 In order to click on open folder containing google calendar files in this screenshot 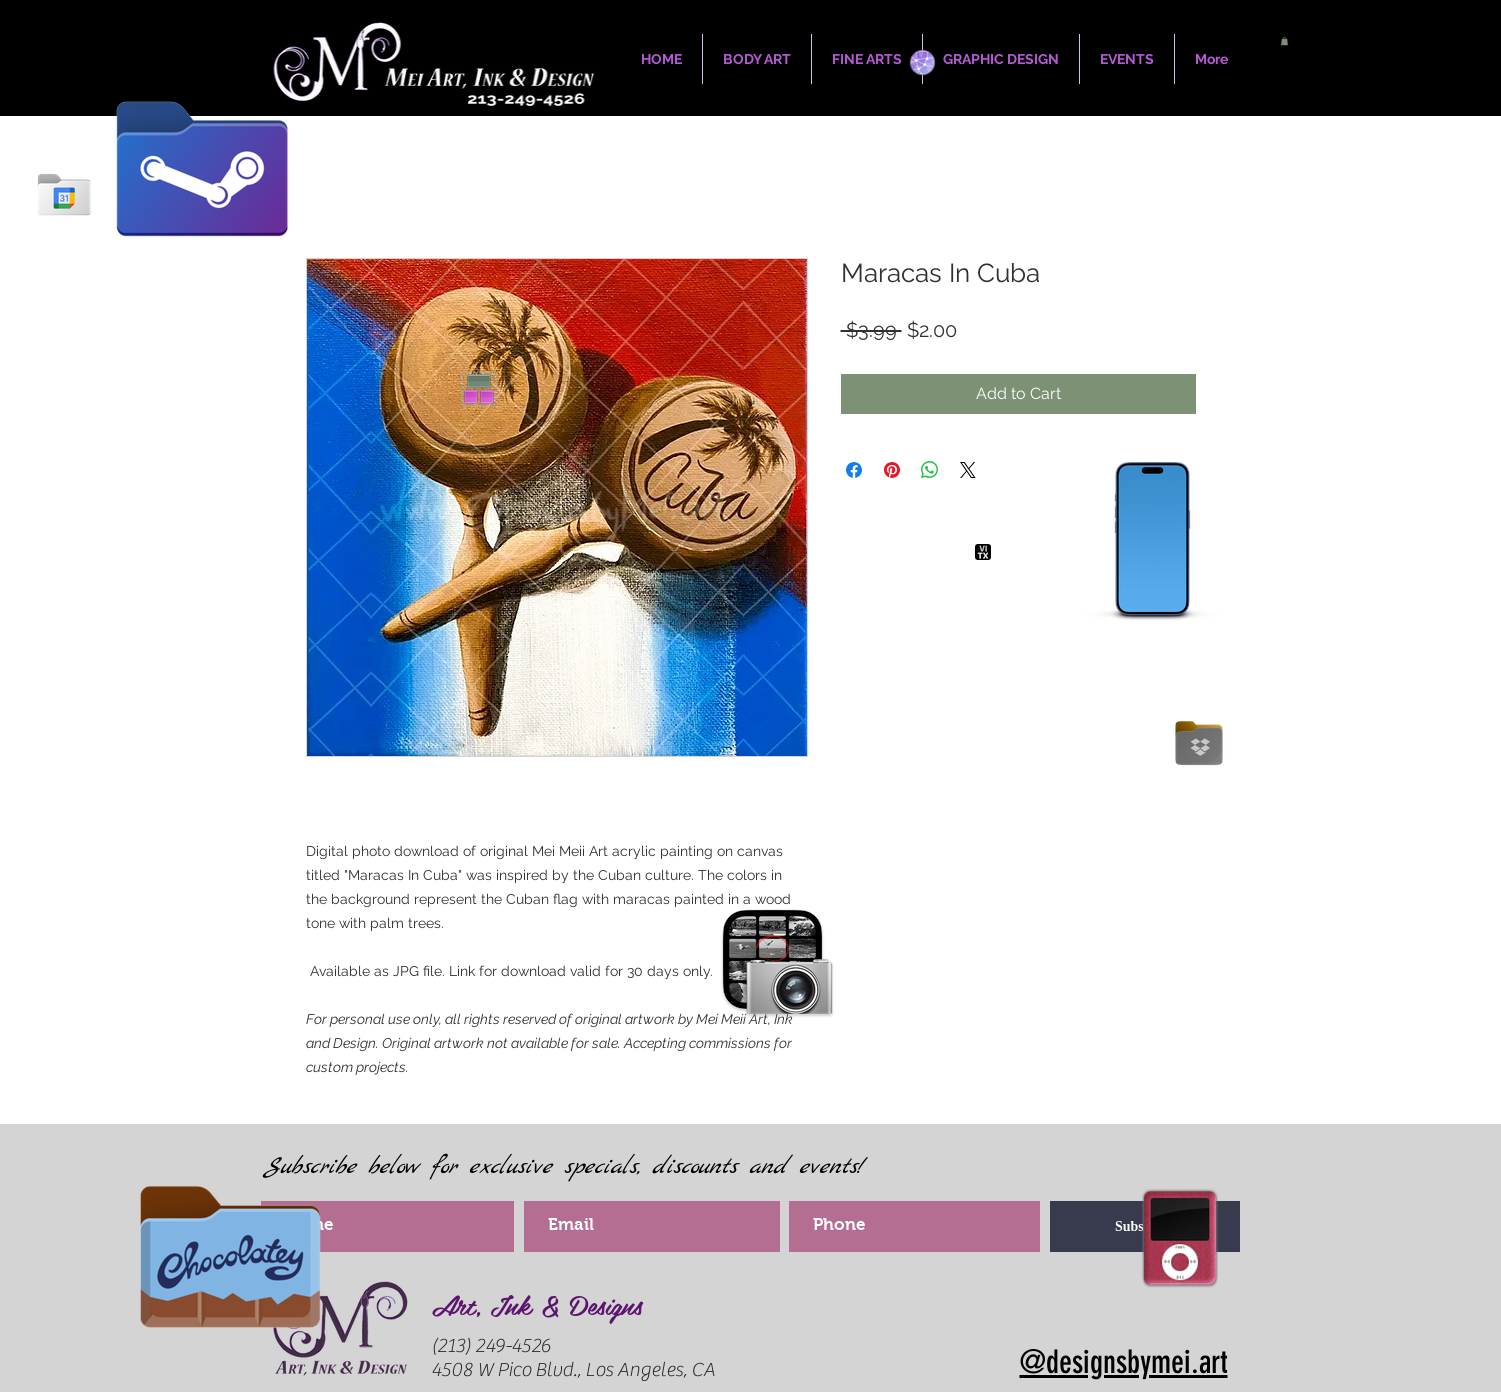, I will do `click(64, 196)`.